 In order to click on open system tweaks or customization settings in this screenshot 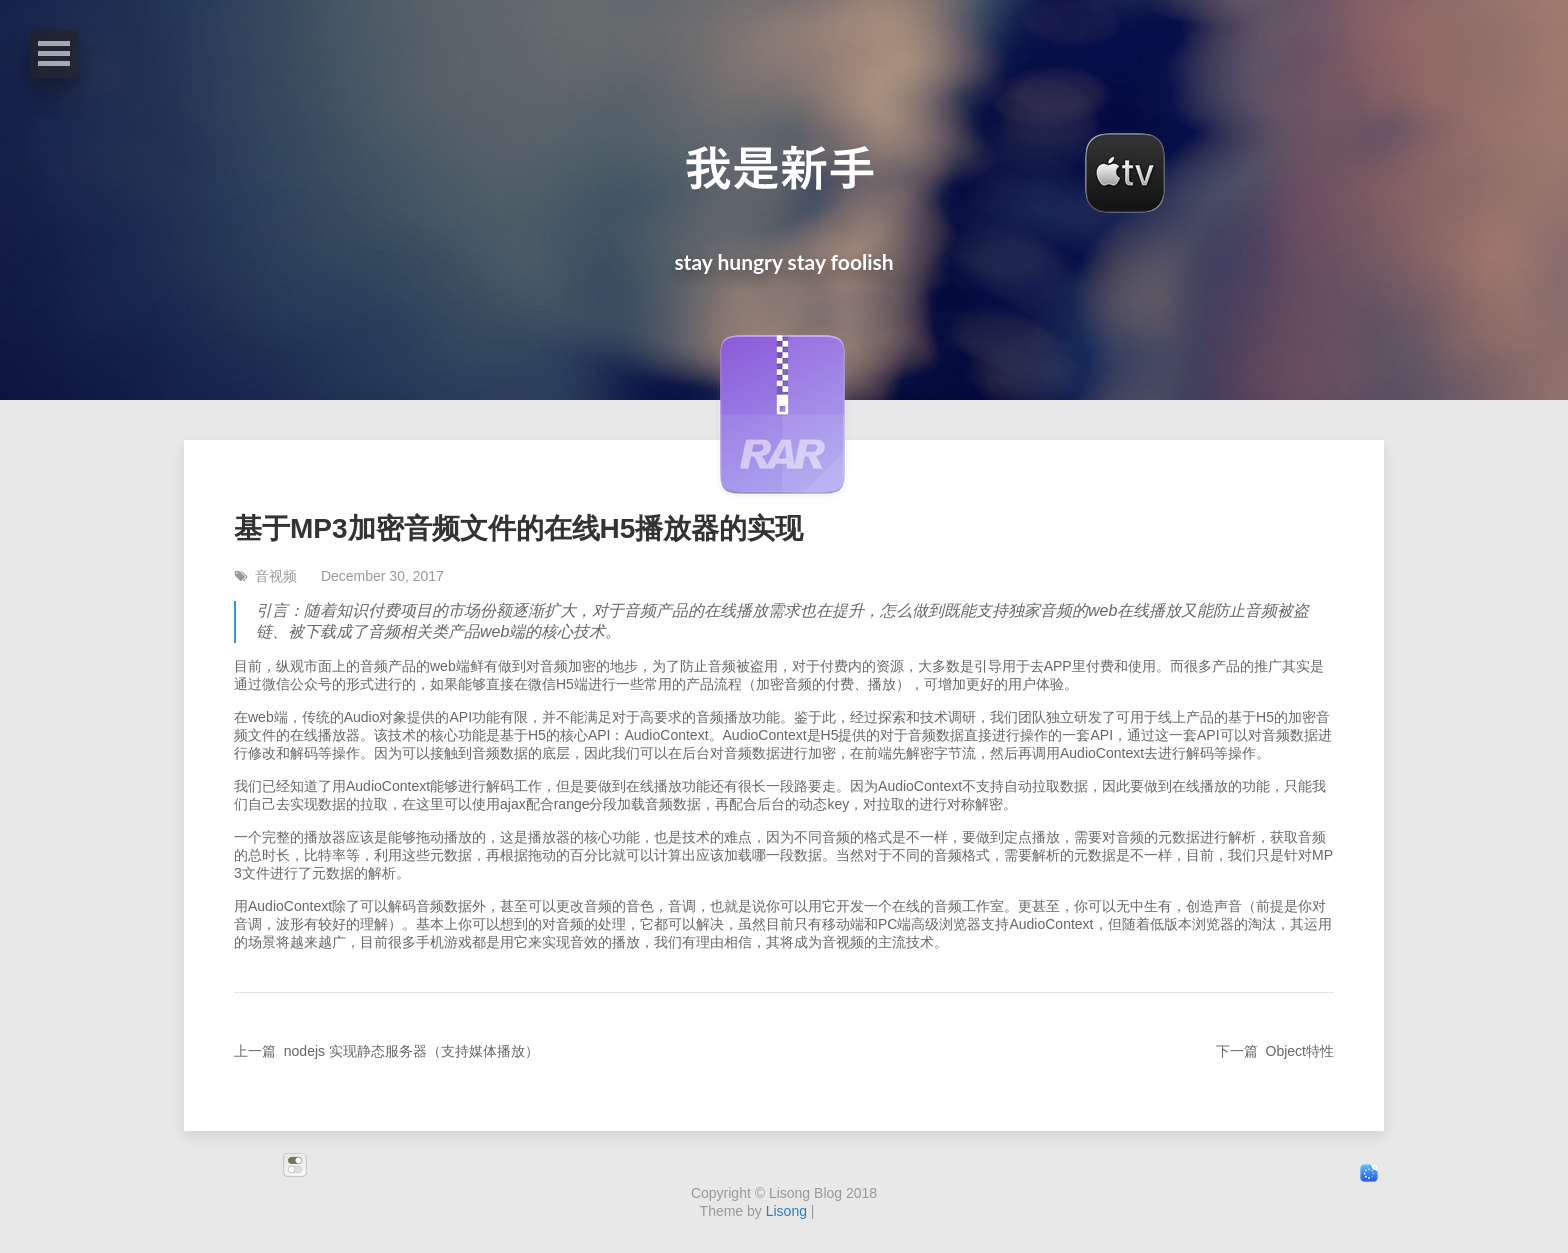, I will do `click(295, 1165)`.